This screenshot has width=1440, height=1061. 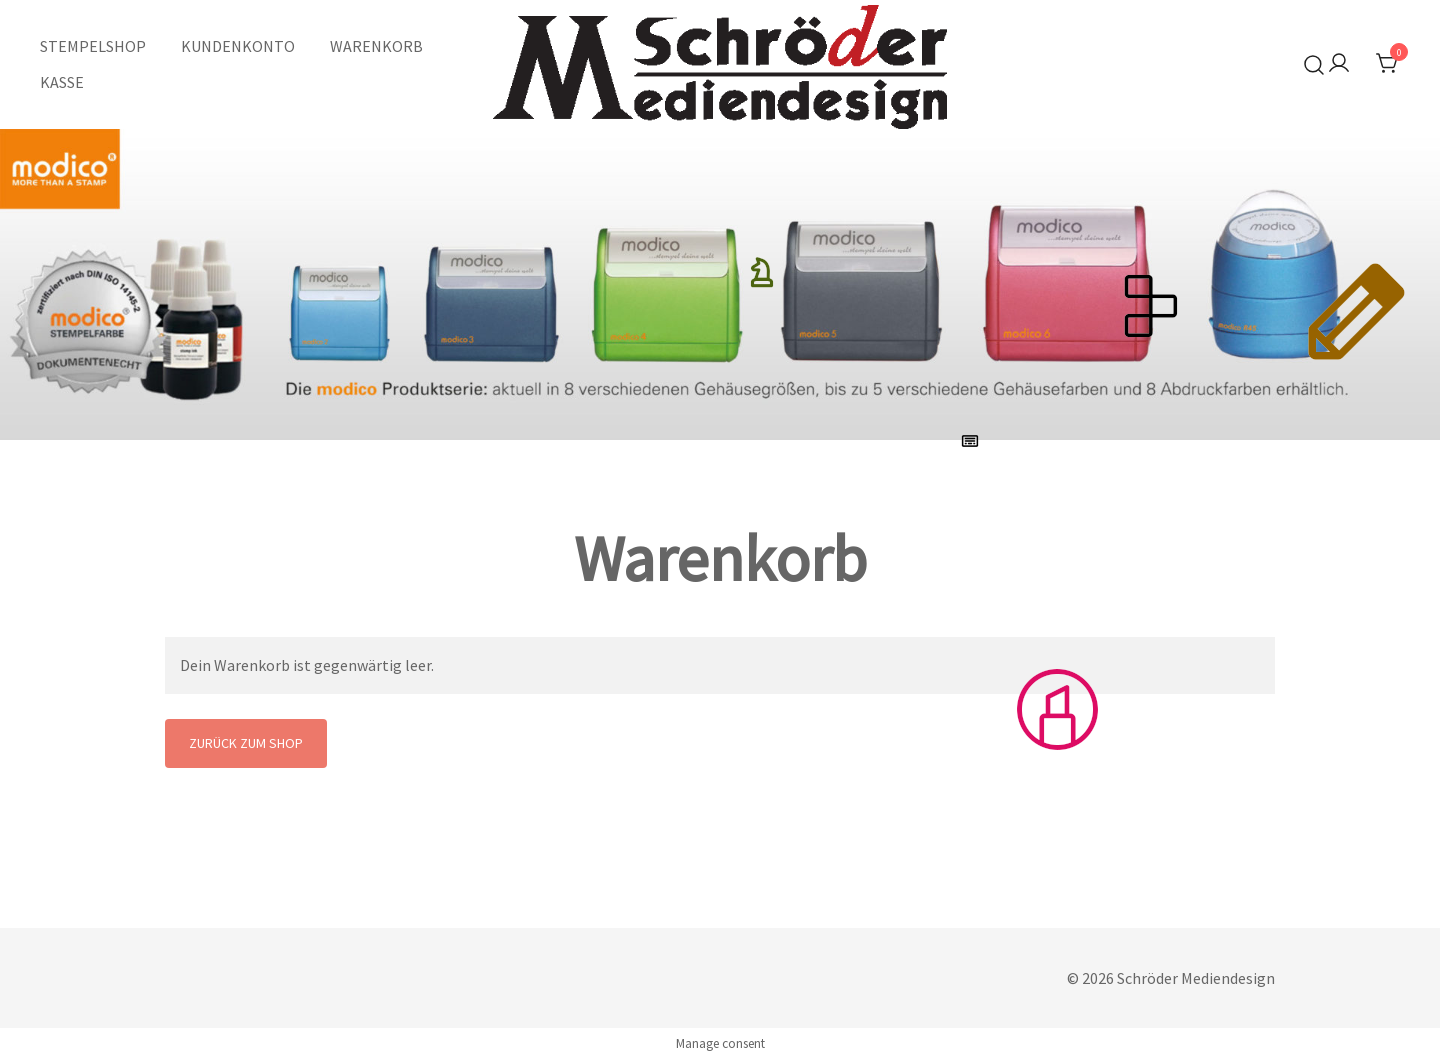 I want to click on open the on-screen keyboard, so click(x=970, y=441).